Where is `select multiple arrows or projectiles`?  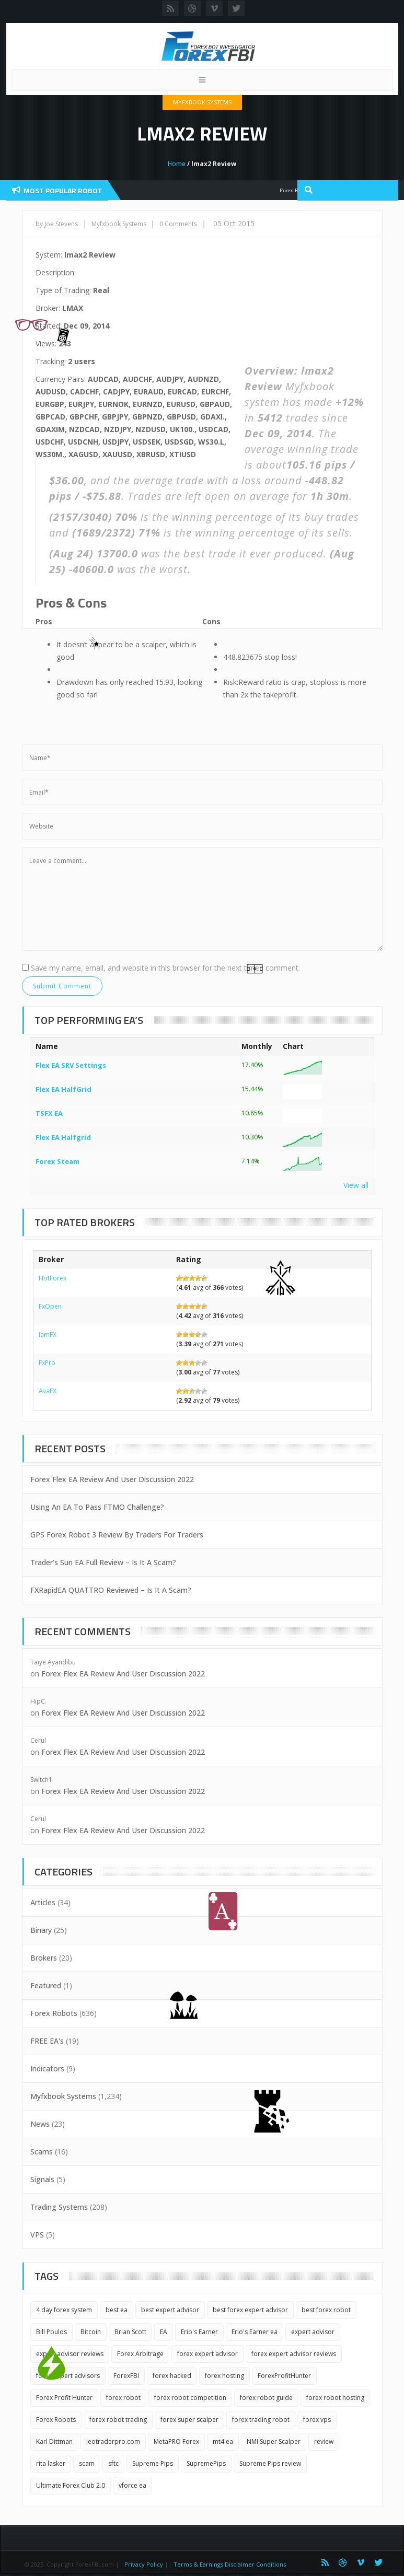 select multiple arrows or projectiles is located at coordinates (280, 1278).